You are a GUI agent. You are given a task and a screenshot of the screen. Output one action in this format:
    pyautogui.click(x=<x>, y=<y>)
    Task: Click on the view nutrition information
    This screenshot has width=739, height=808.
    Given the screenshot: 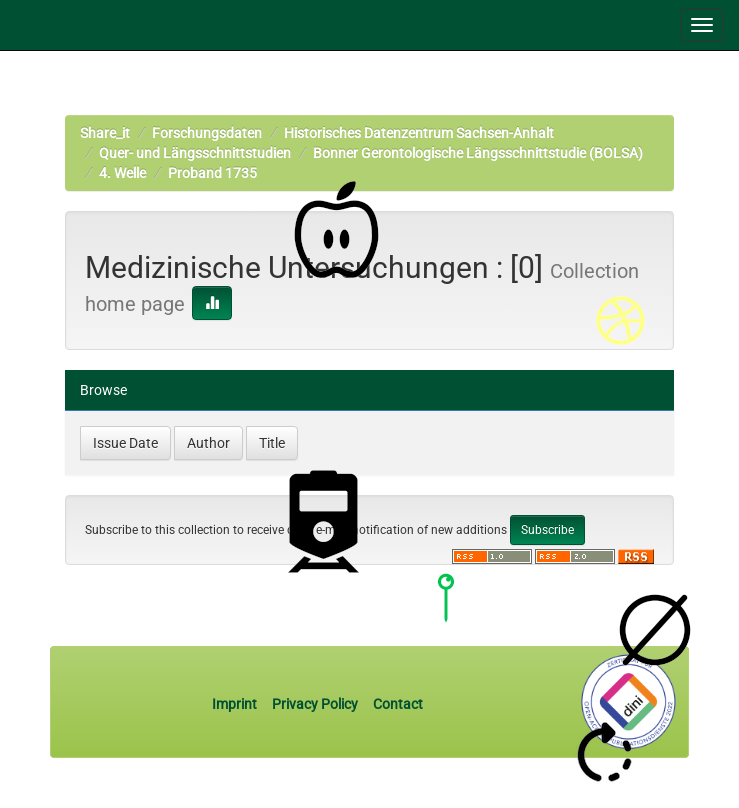 What is the action you would take?
    pyautogui.click(x=336, y=229)
    